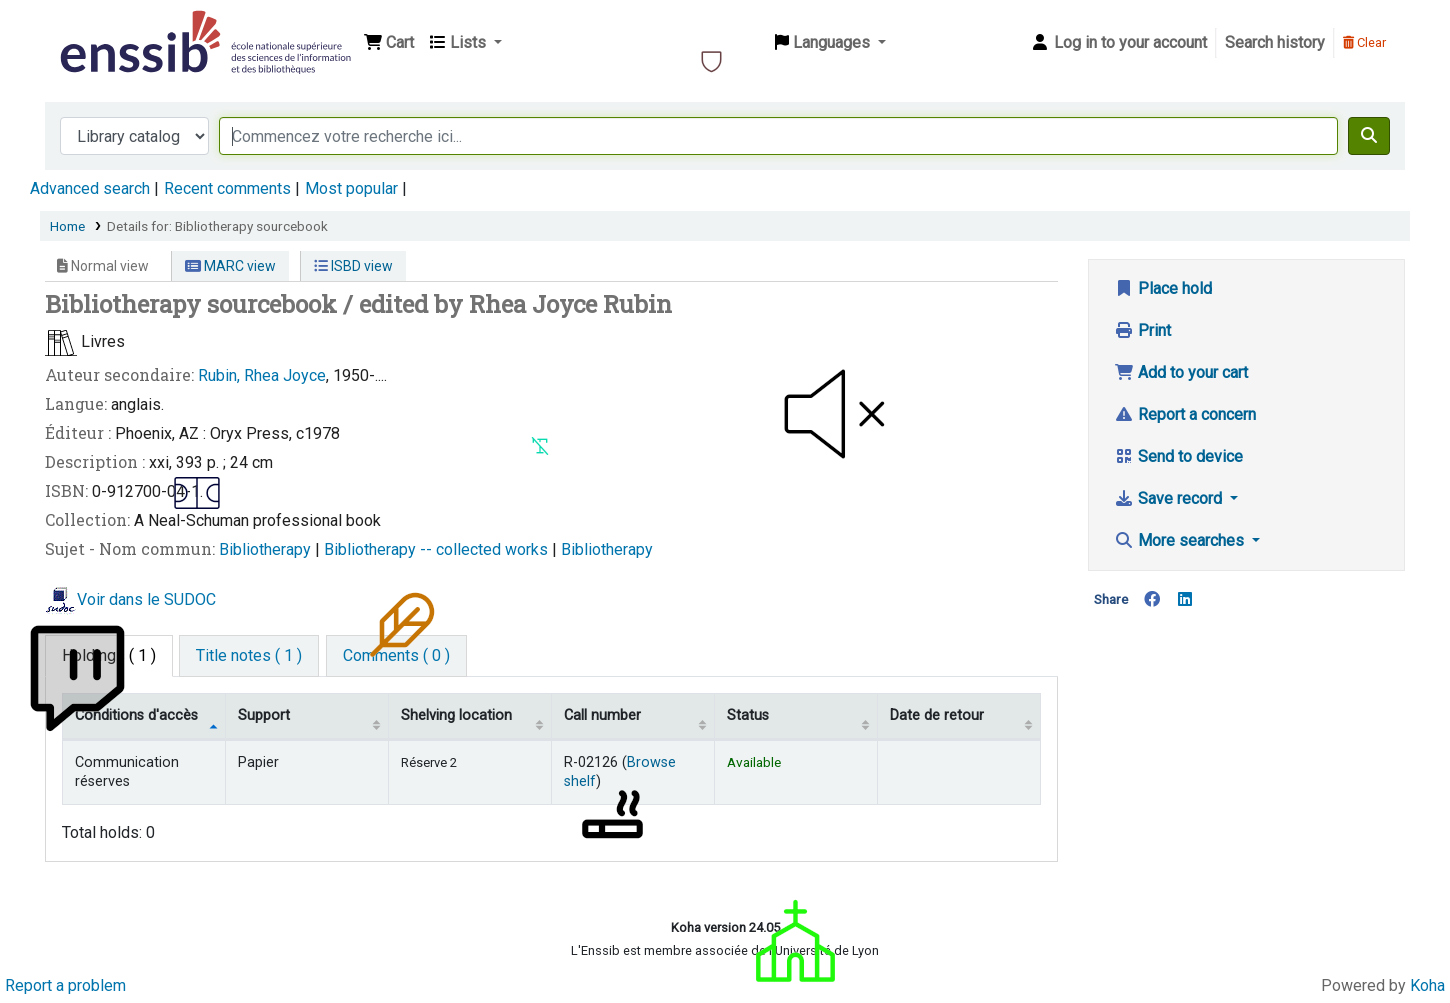 This screenshot has width=1450, height=1003. Describe the element at coordinates (197, 493) in the screenshot. I see `view basketball court availability` at that location.